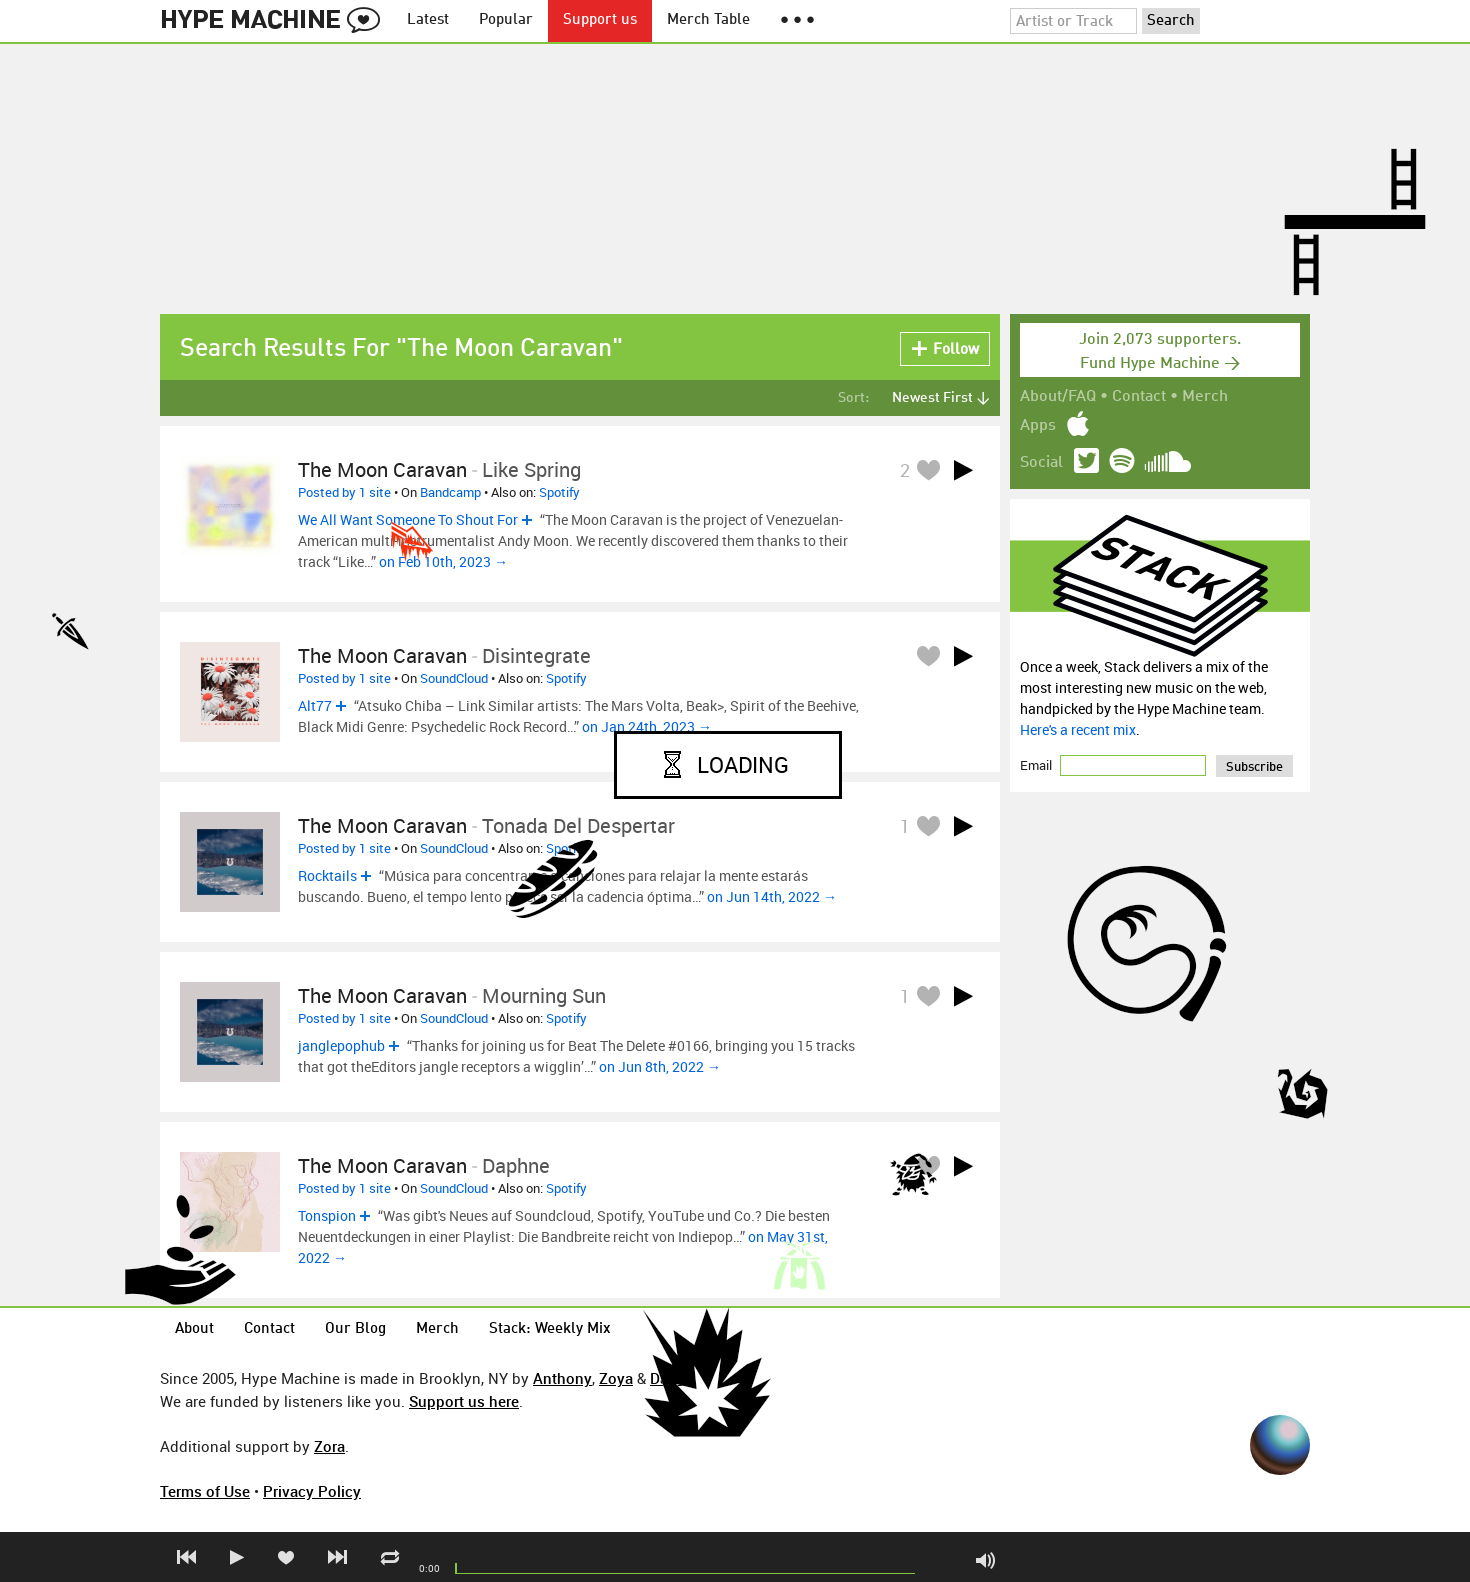 This screenshot has width=1470, height=1582. What do you see at coordinates (553, 879) in the screenshot?
I see `access food or dining options` at bounding box center [553, 879].